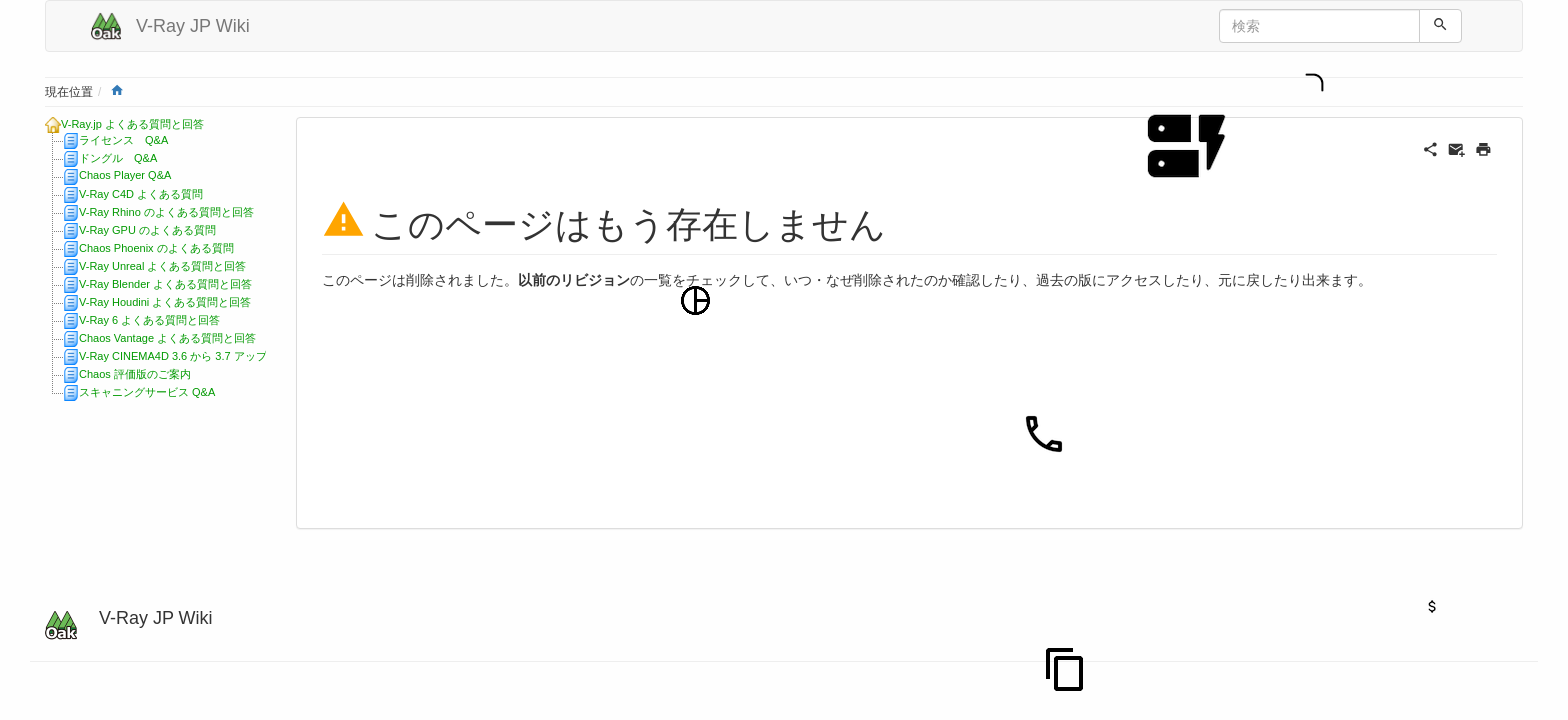 This screenshot has height=720, width=1568. I want to click on view data breakdown or statistics, so click(695, 300).